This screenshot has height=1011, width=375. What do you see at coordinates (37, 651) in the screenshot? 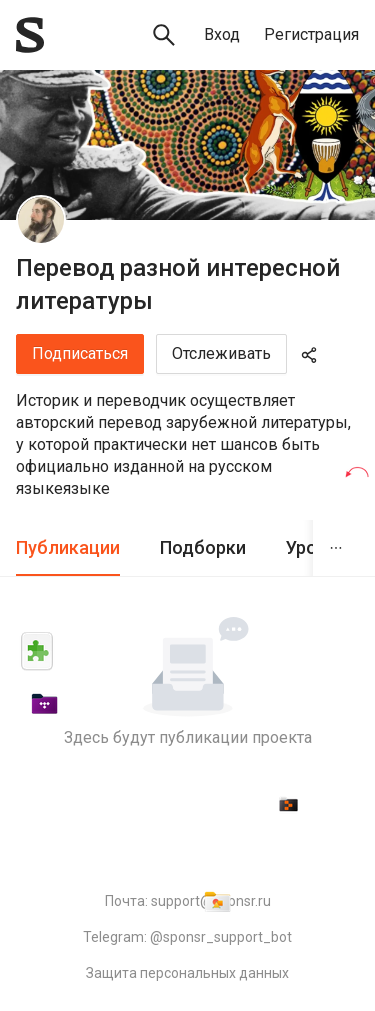
I see `an add-on or plugin file type` at bounding box center [37, 651].